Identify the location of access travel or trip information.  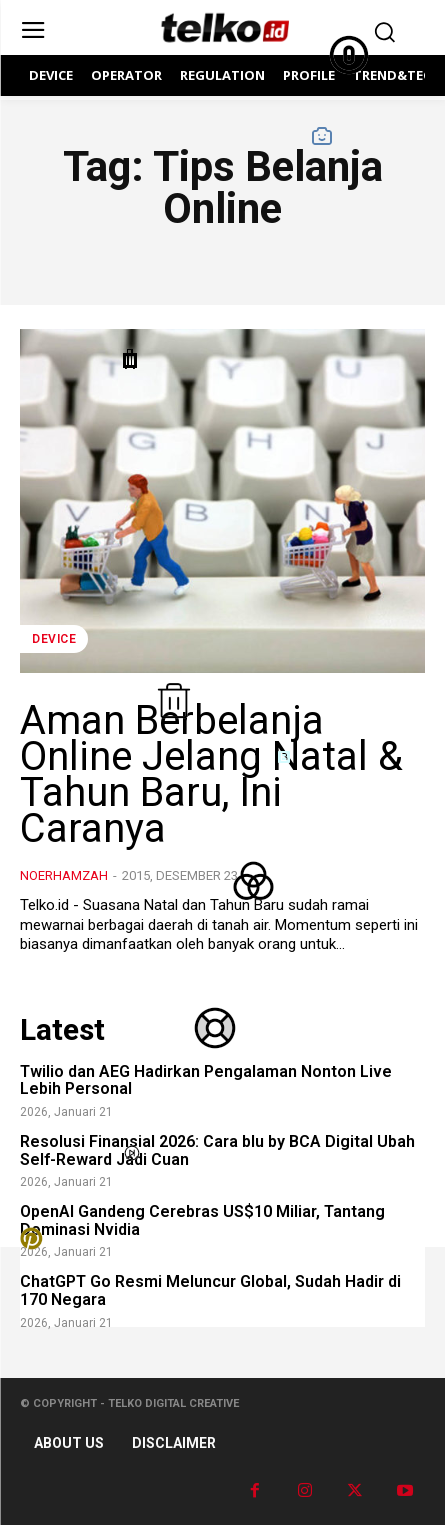
(130, 359).